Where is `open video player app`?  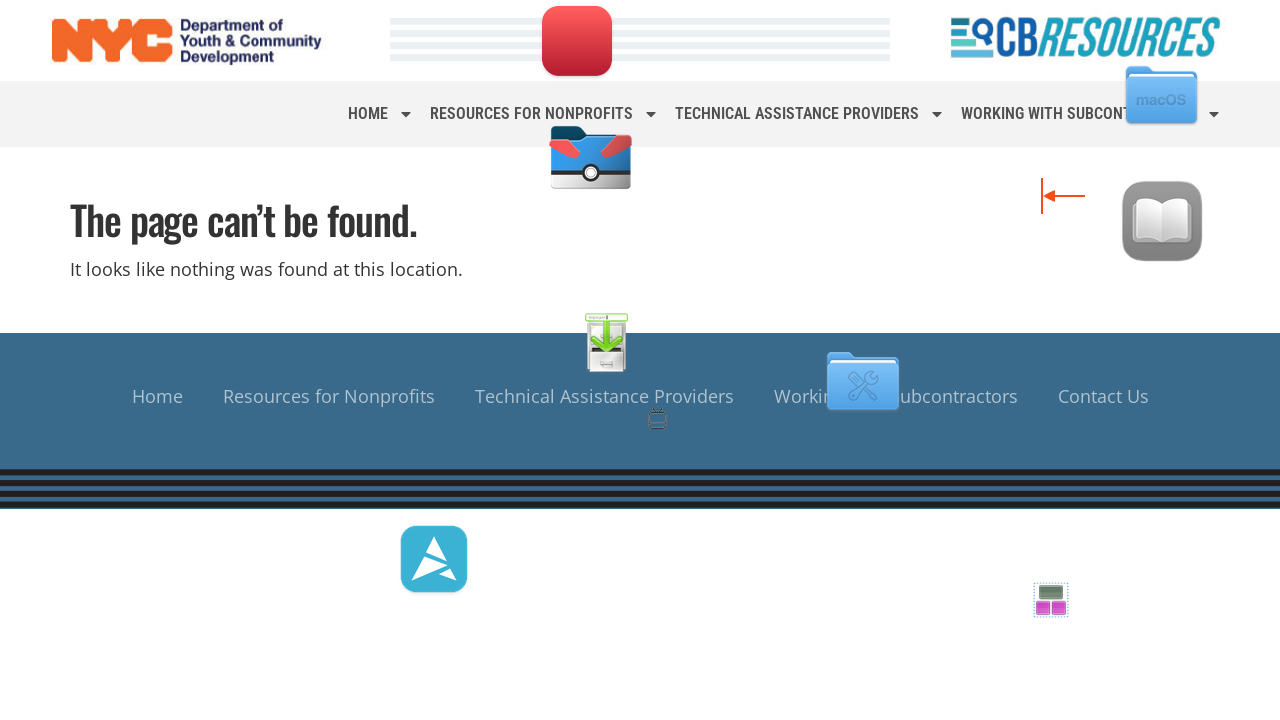 open video player app is located at coordinates (657, 418).